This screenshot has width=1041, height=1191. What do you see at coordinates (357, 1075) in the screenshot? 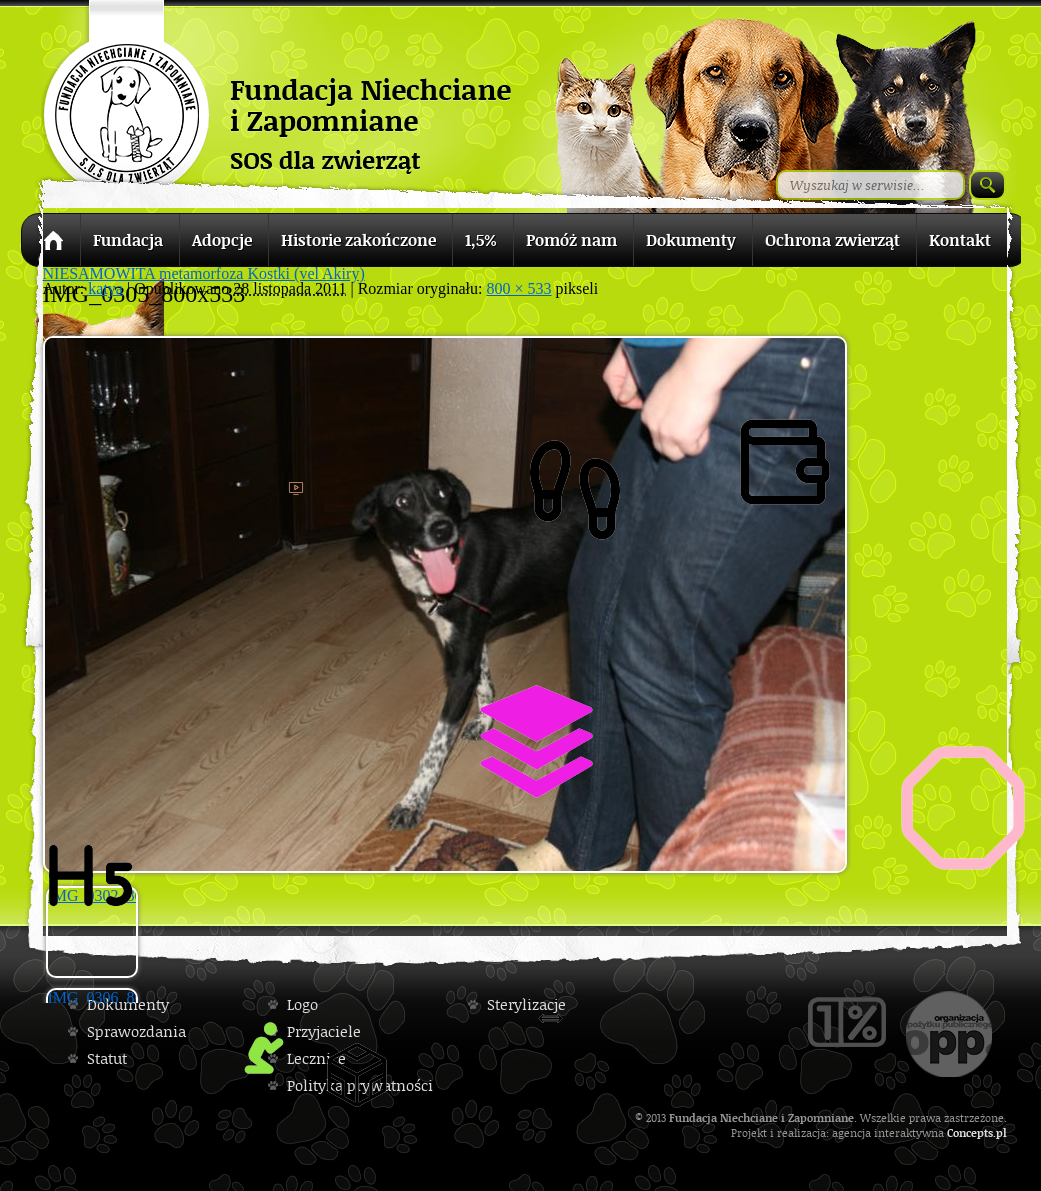
I see `open CodeSandbox development environment` at bounding box center [357, 1075].